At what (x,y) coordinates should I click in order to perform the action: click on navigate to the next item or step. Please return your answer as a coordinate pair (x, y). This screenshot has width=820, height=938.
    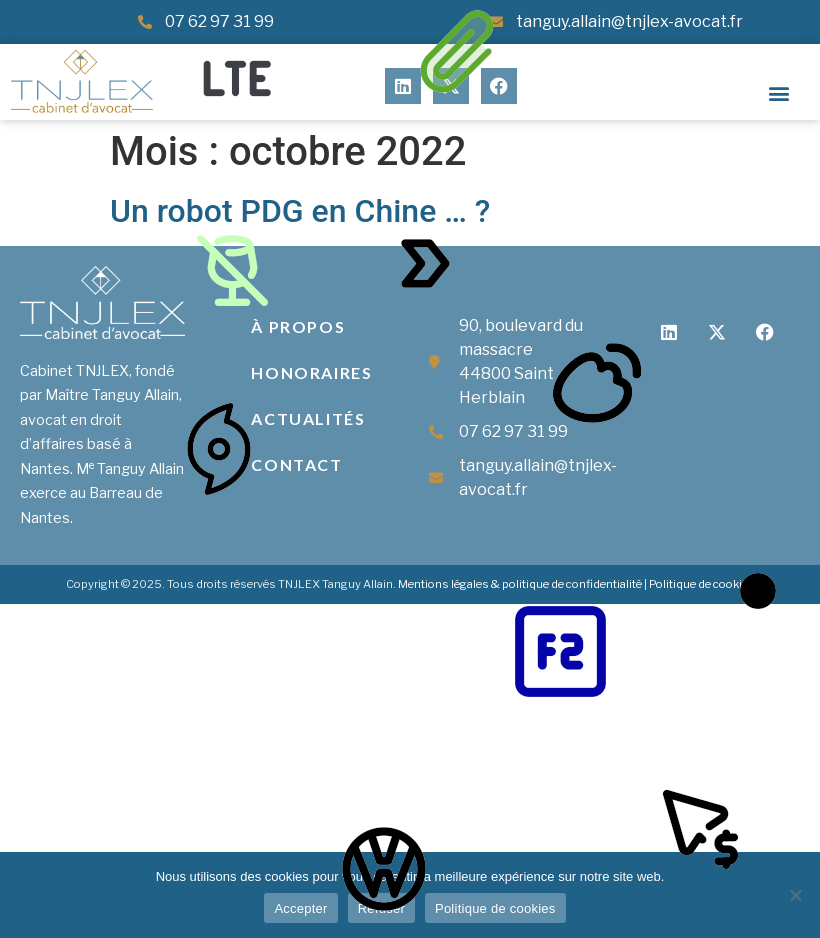
    Looking at the image, I should click on (425, 263).